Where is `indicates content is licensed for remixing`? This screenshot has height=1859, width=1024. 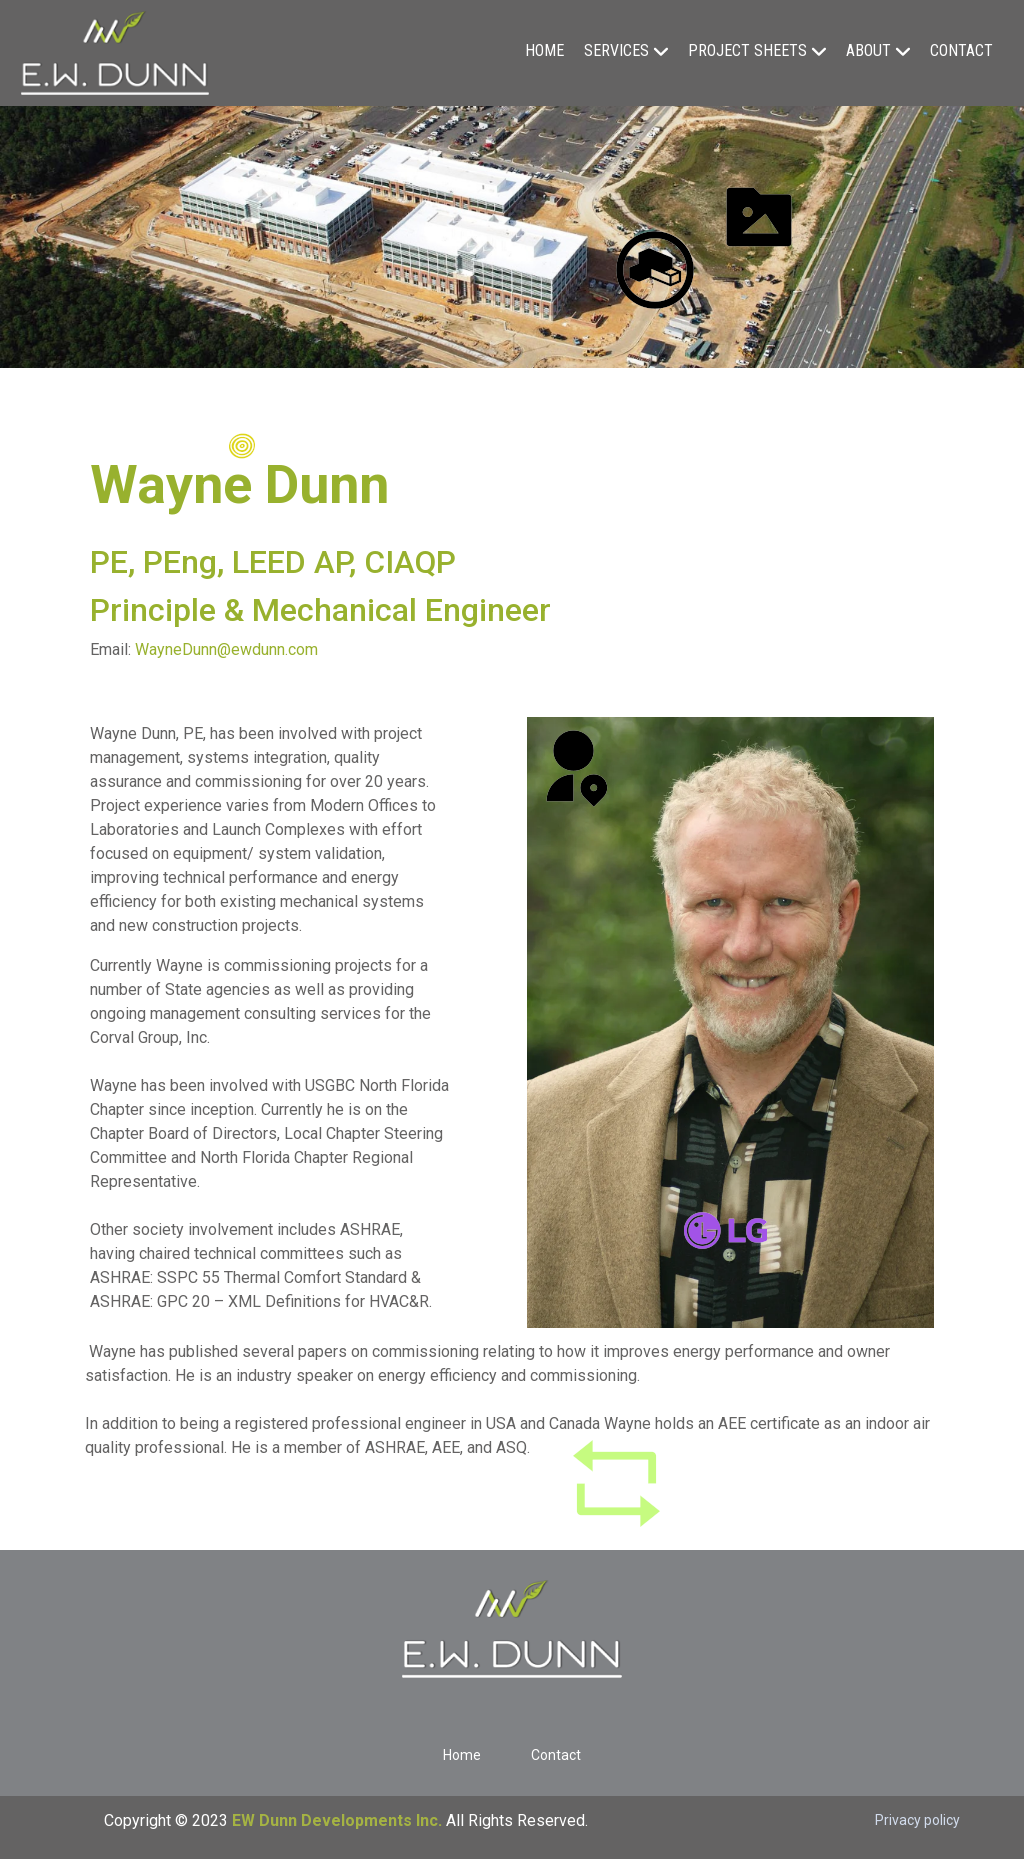 indicates content is licensed for remixing is located at coordinates (655, 270).